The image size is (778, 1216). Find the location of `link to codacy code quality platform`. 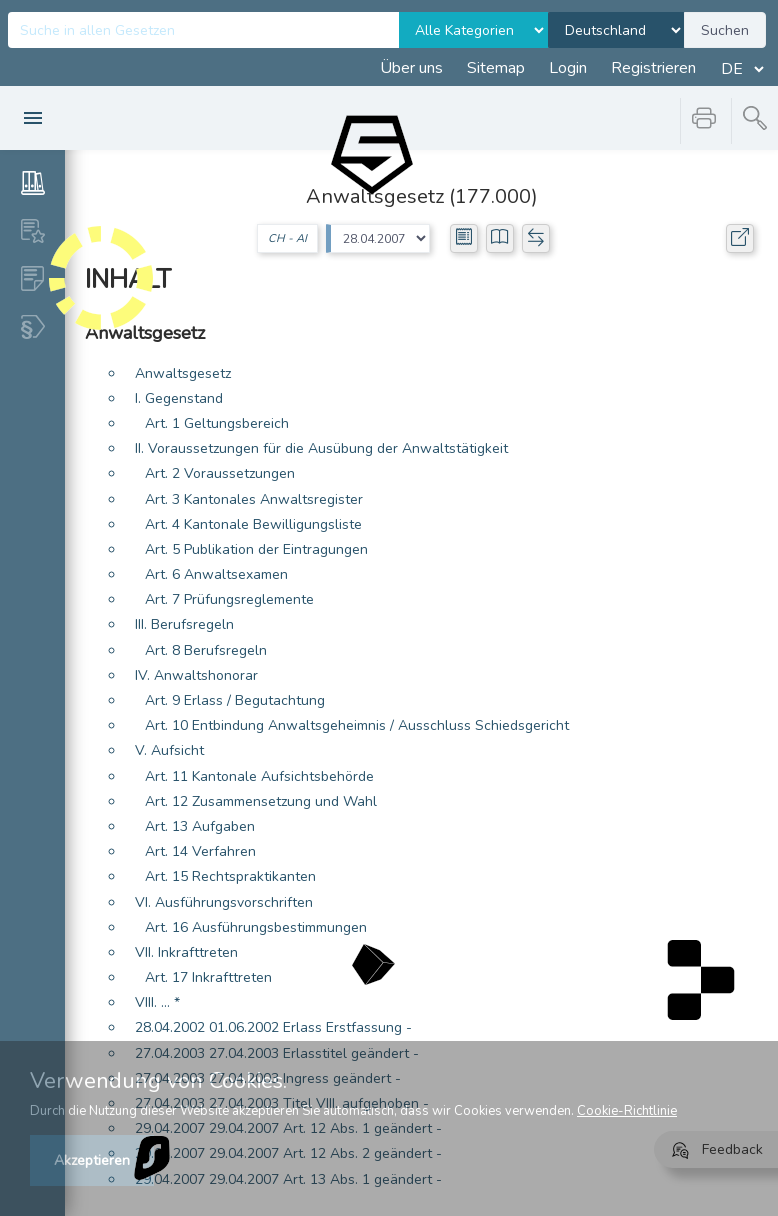

link to codacy code quality platform is located at coordinates (101, 278).